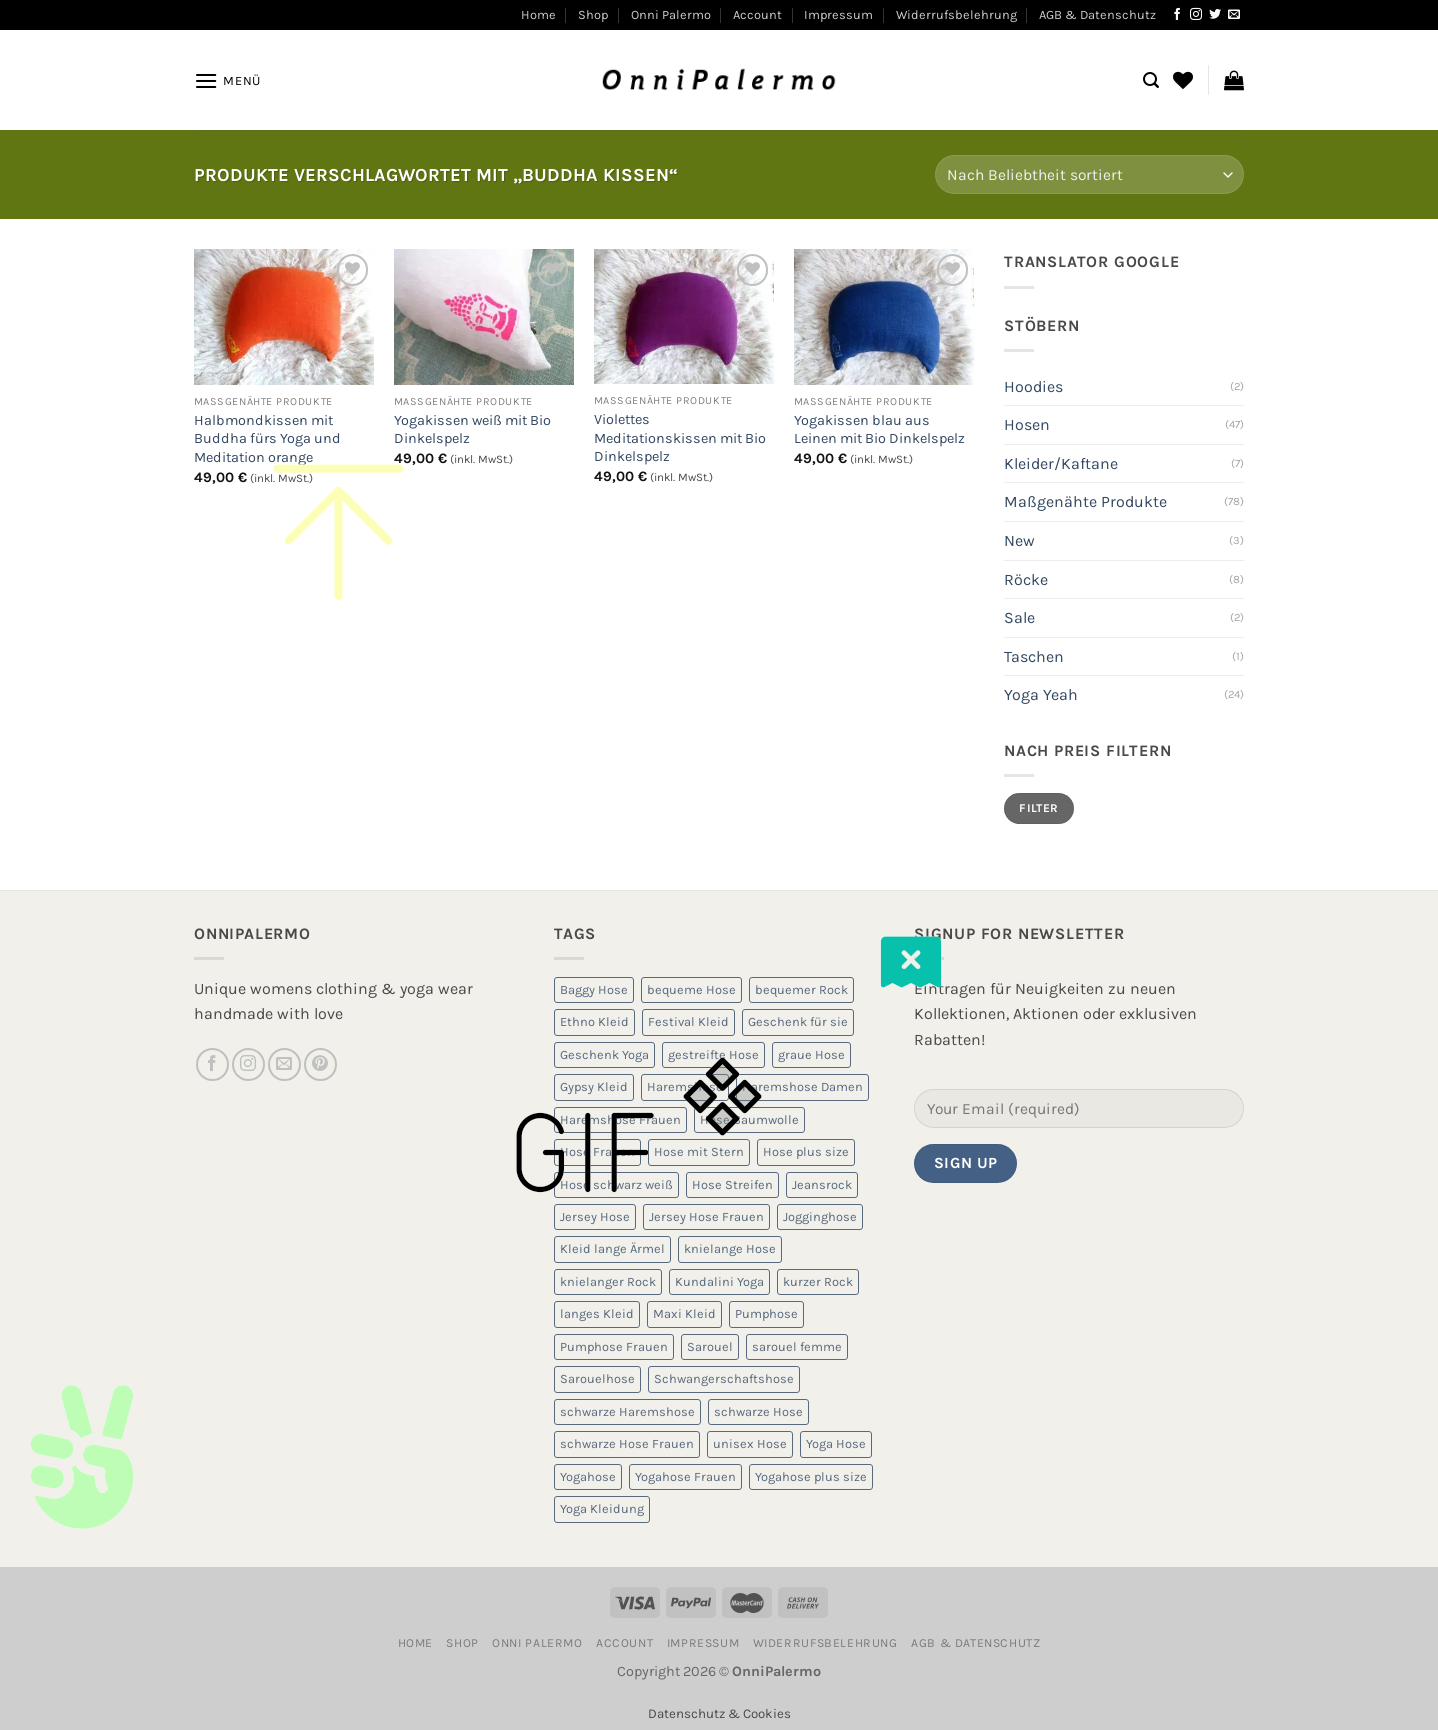  Describe the element at coordinates (582, 1152) in the screenshot. I see `insert a gif into your message` at that location.